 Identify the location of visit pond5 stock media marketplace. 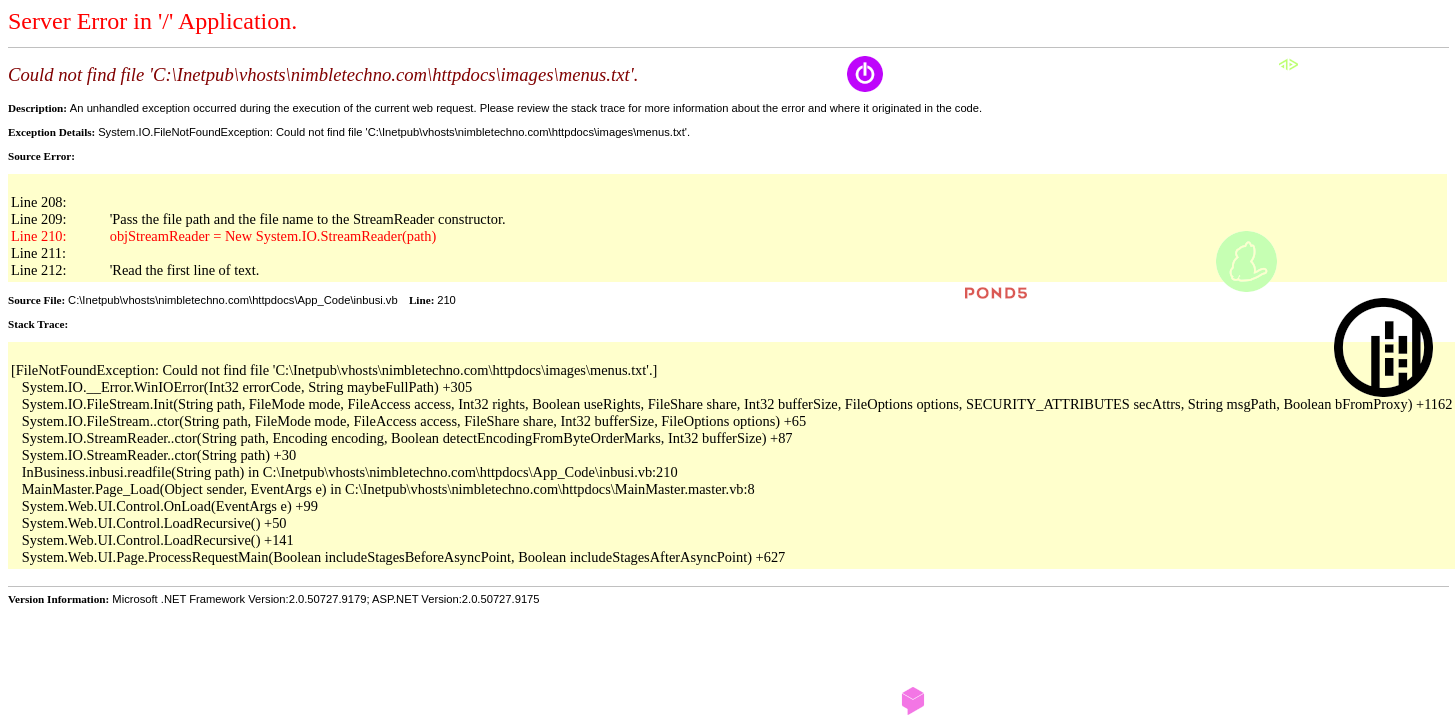
(996, 293).